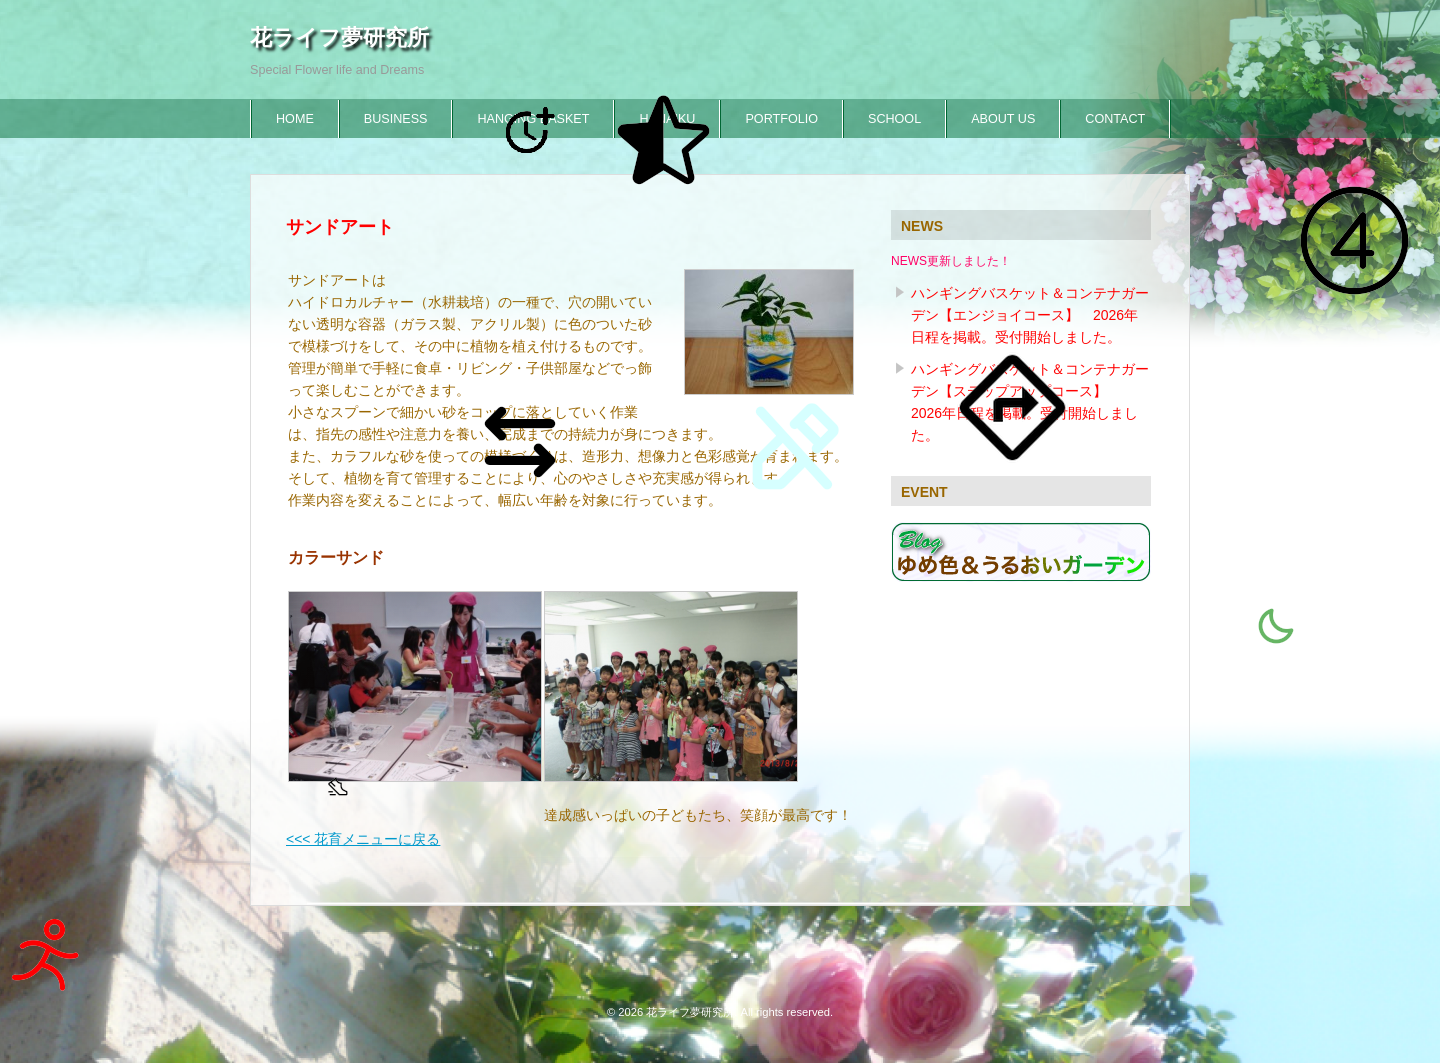 This screenshot has width=1440, height=1063. Describe the element at coordinates (1012, 407) in the screenshot. I see `get directions to a location` at that location.